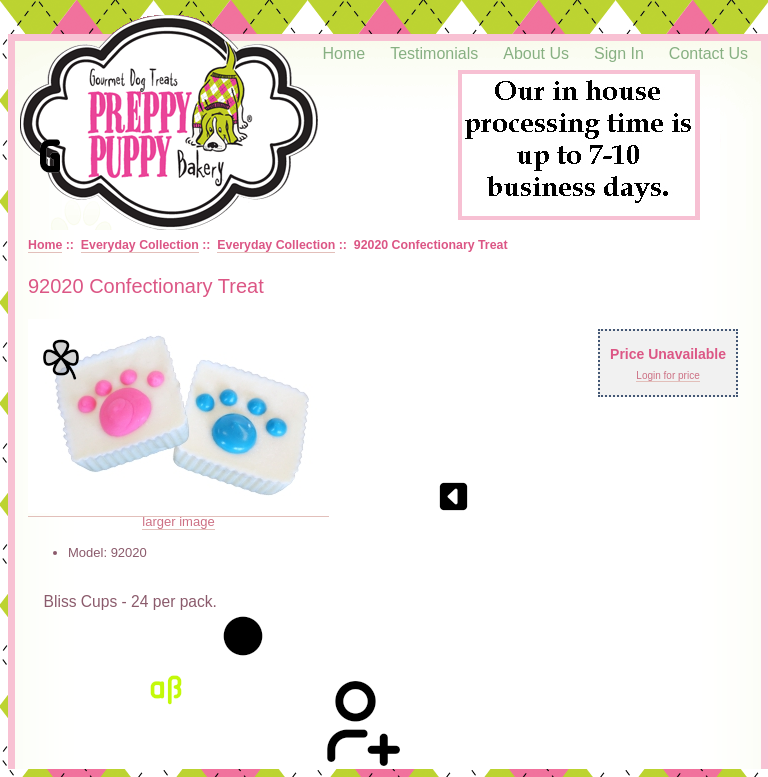 The image size is (768, 777). What do you see at coordinates (50, 156) in the screenshot?
I see `indicates items starting with the letter G` at bounding box center [50, 156].